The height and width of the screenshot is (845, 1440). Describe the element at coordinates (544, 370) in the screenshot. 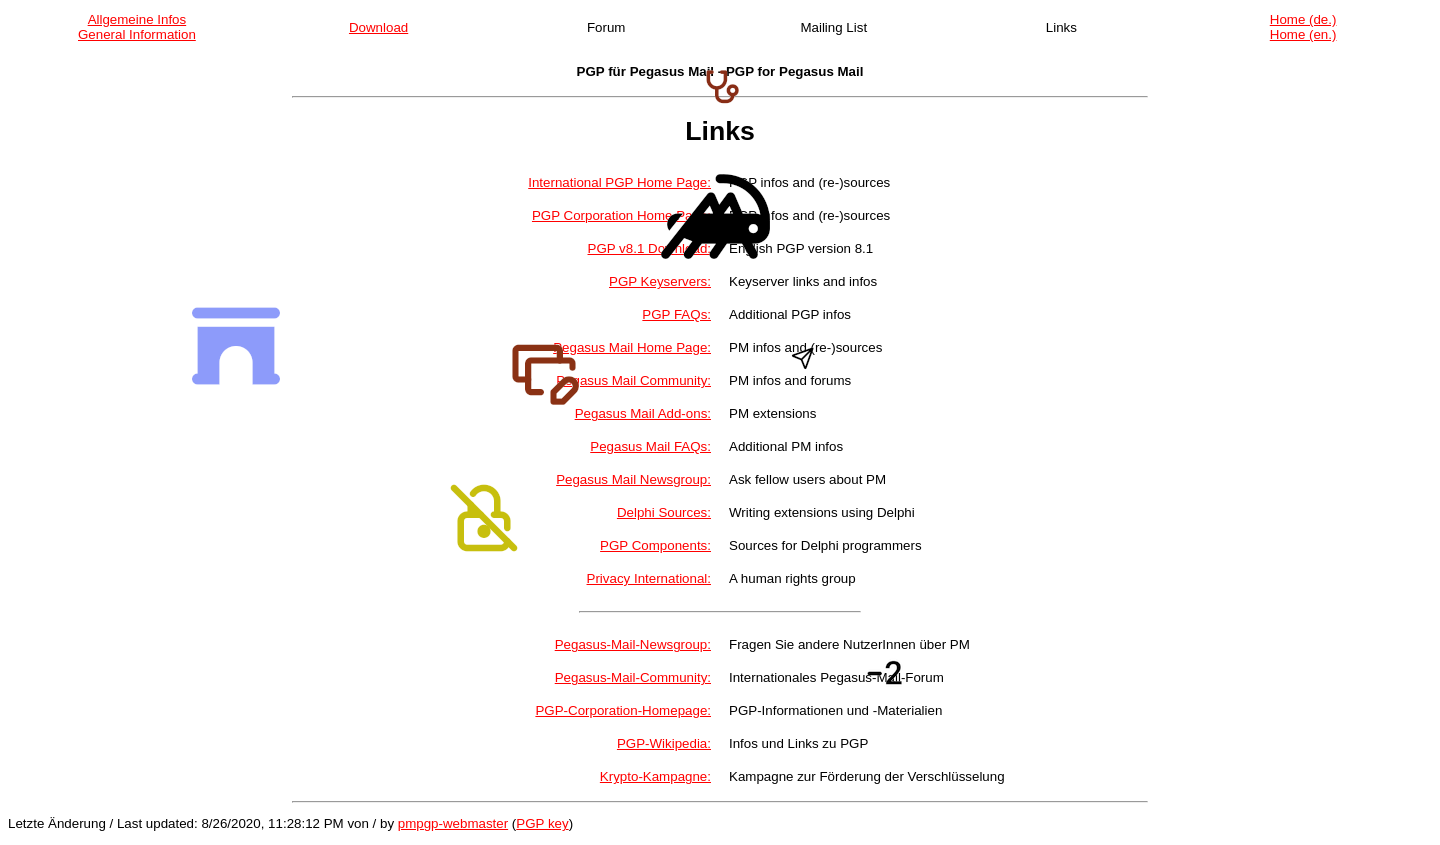

I see `edit payment or cash transaction details` at that location.